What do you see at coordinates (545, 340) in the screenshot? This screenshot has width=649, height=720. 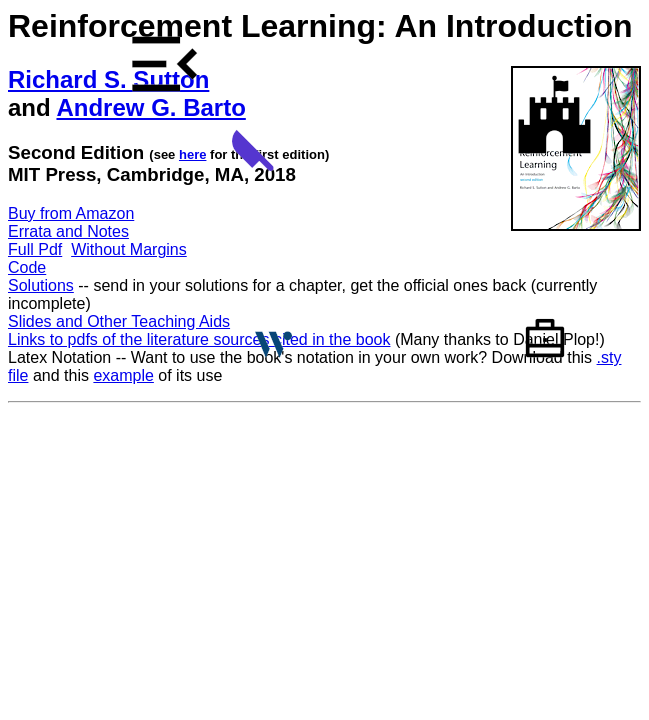 I see `access work or business features` at bounding box center [545, 340].